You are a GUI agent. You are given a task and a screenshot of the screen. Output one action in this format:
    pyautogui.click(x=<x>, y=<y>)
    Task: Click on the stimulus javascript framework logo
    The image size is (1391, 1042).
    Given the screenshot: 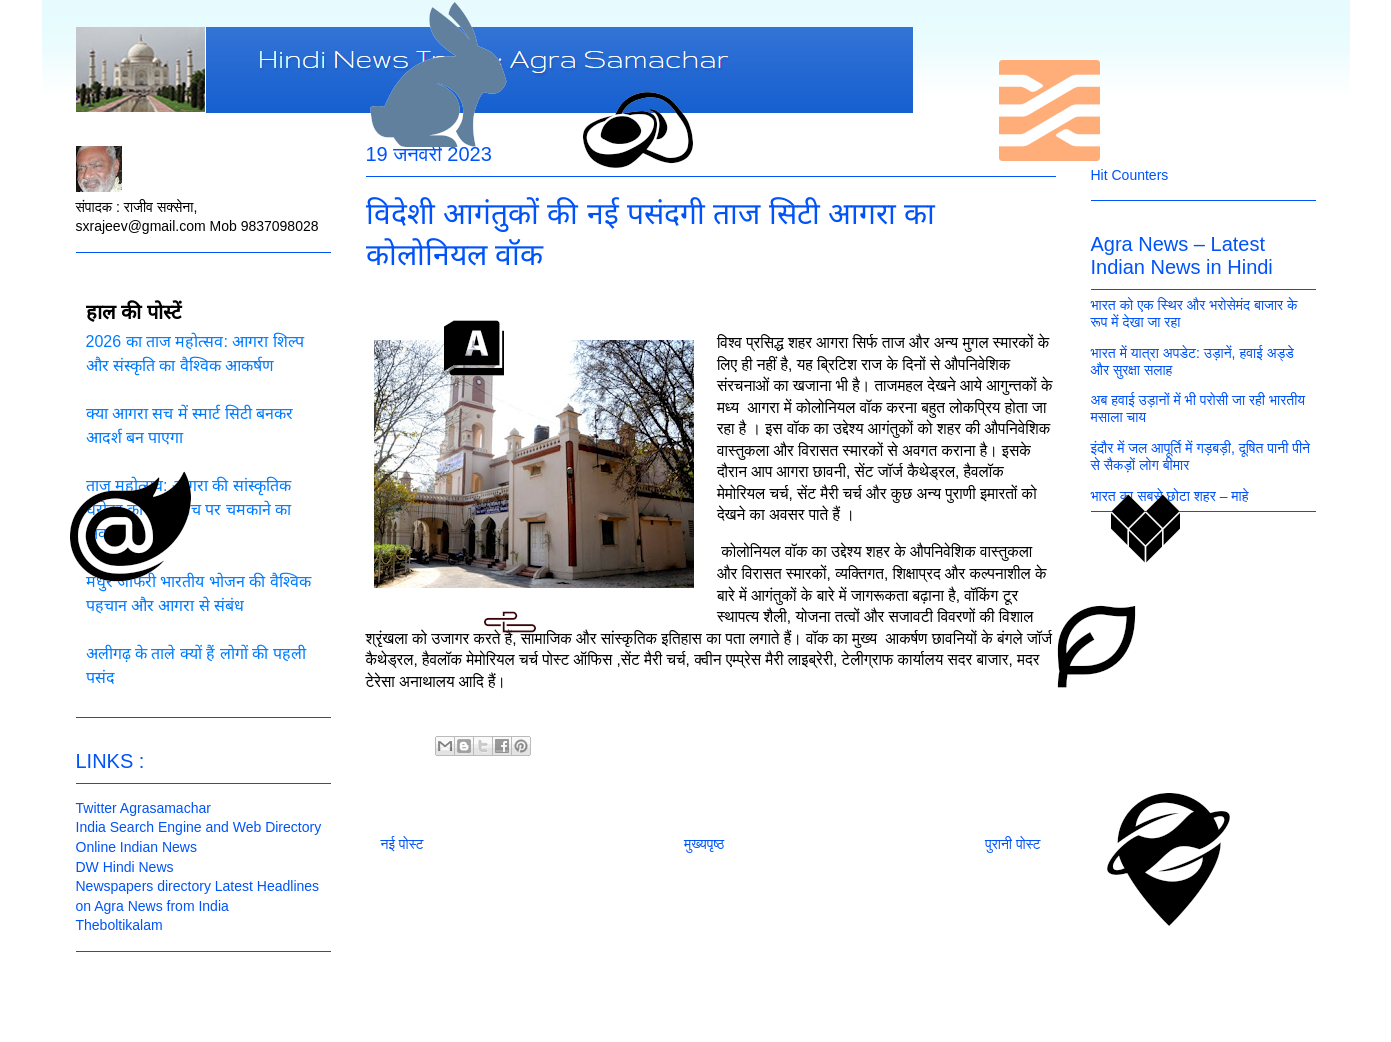 What is the action you would take?
    pyautogui.click(x=1049, y=110)
    